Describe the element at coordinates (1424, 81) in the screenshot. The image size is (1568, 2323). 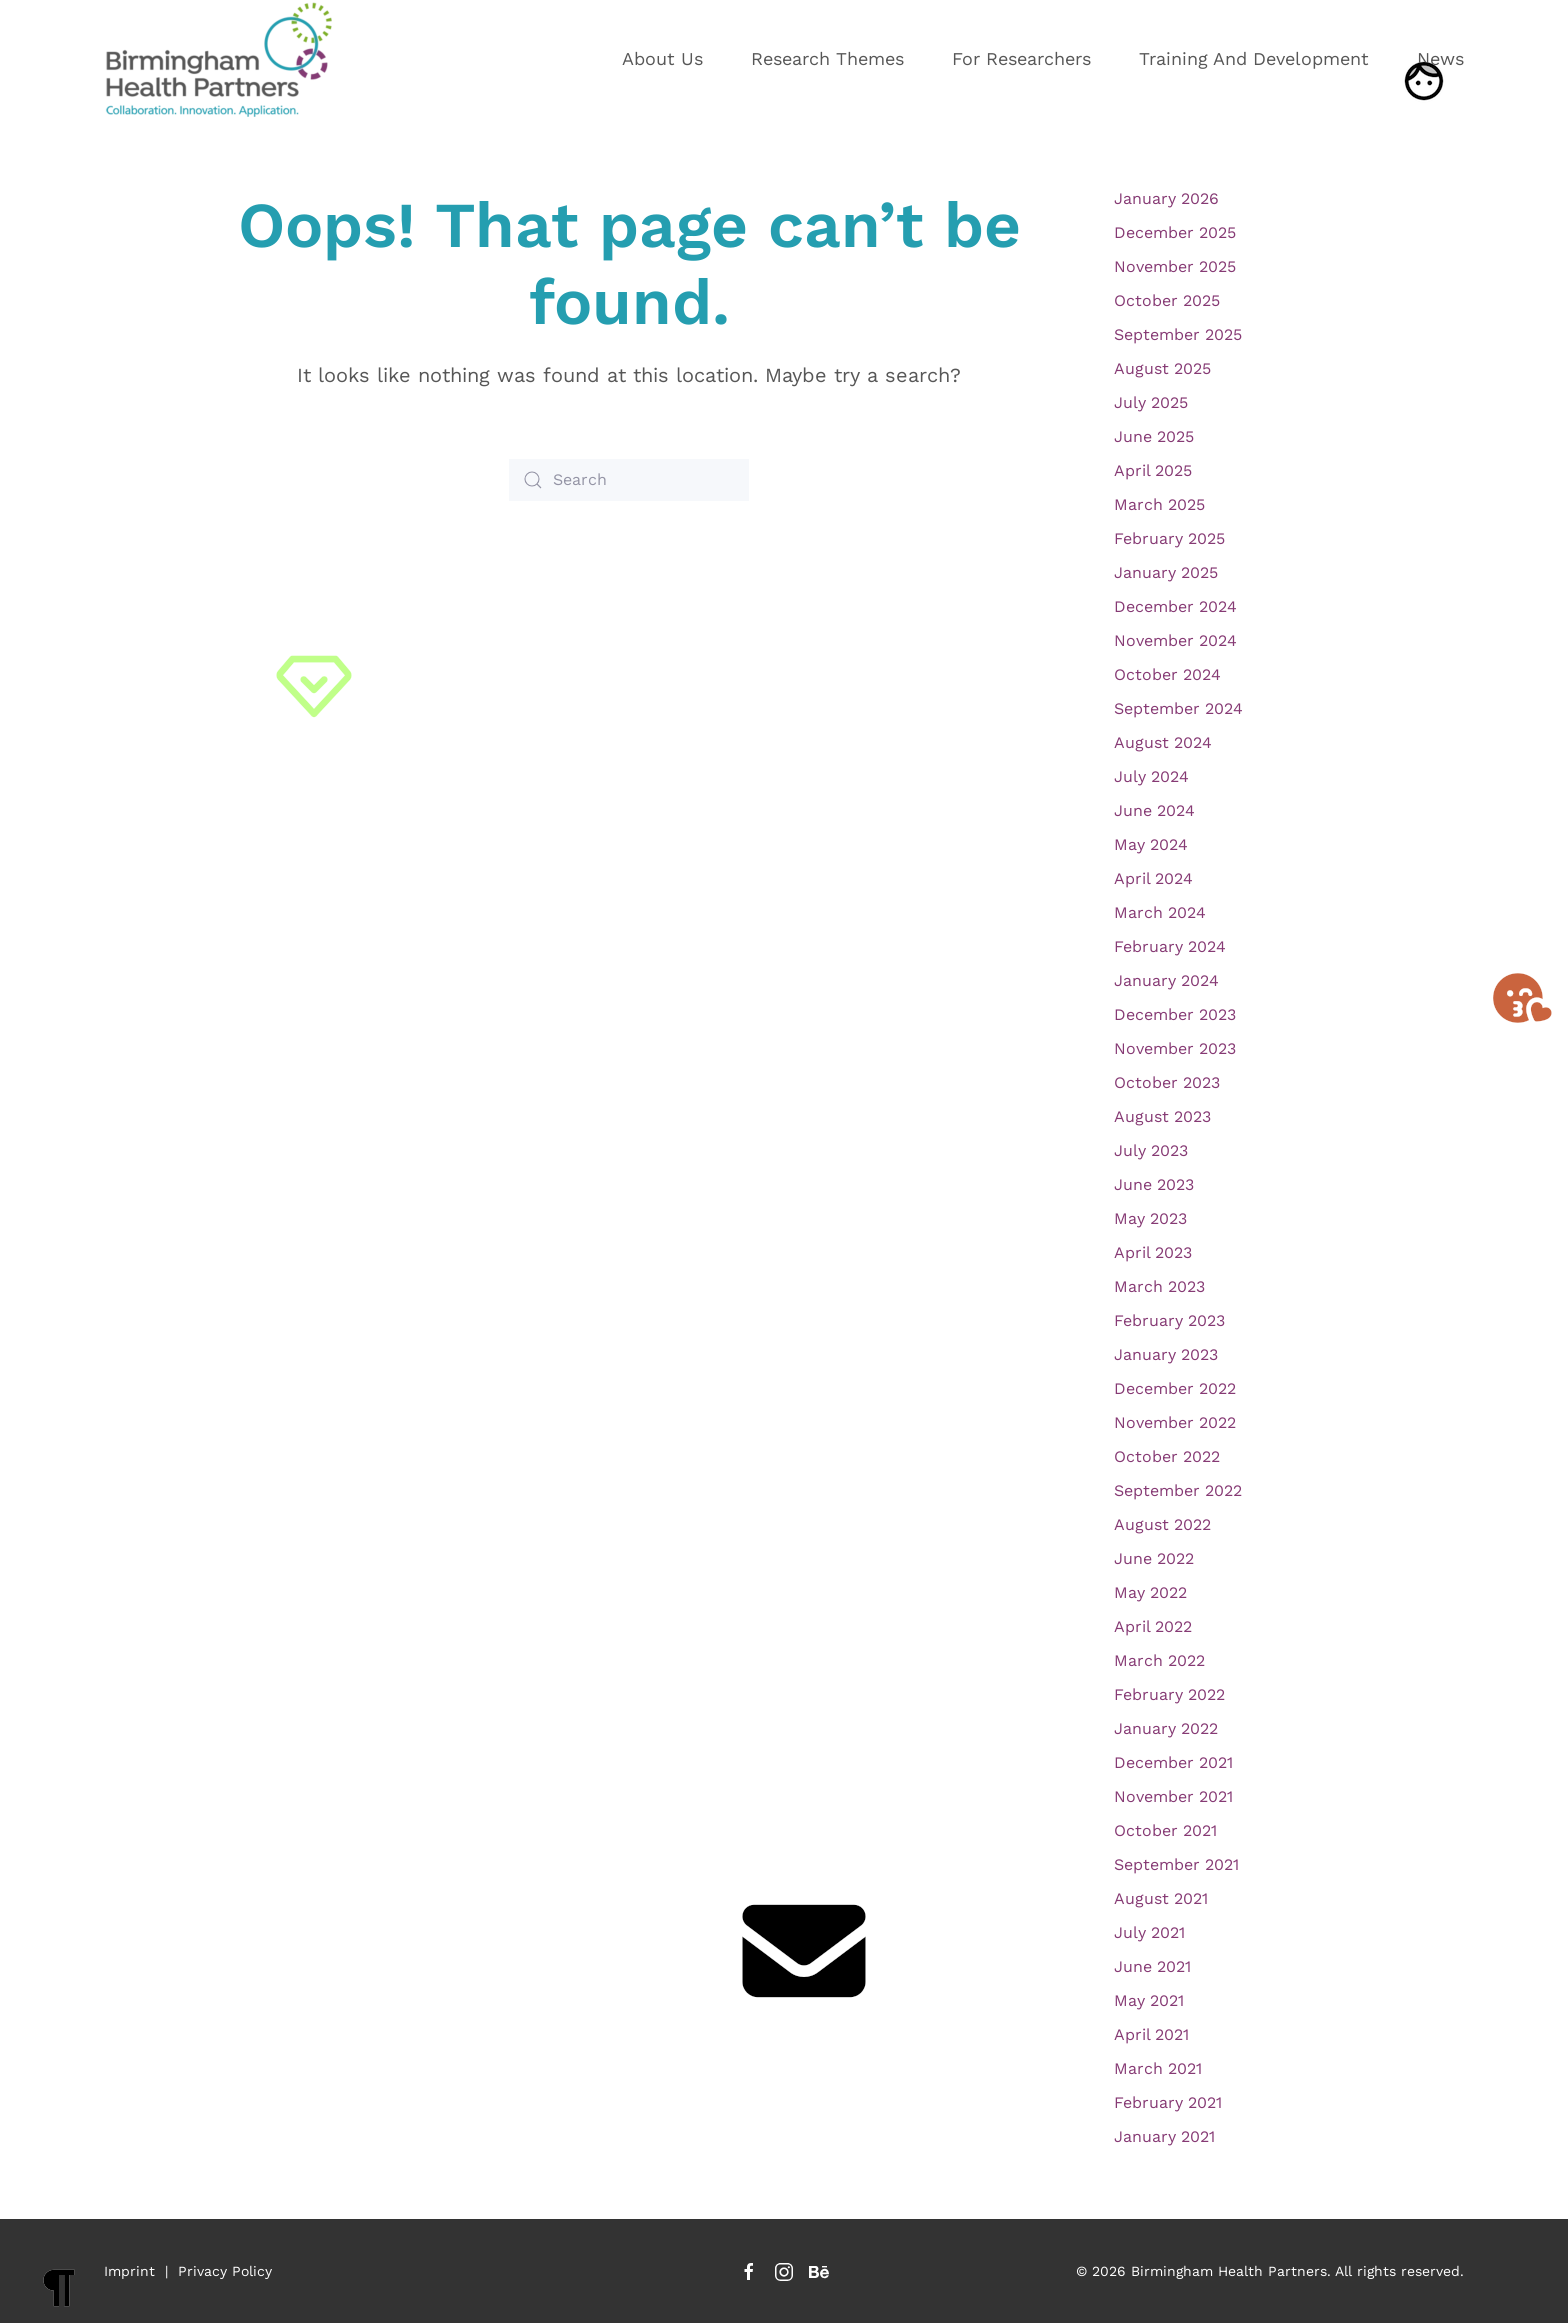
I see `access your profile or account` at that location.